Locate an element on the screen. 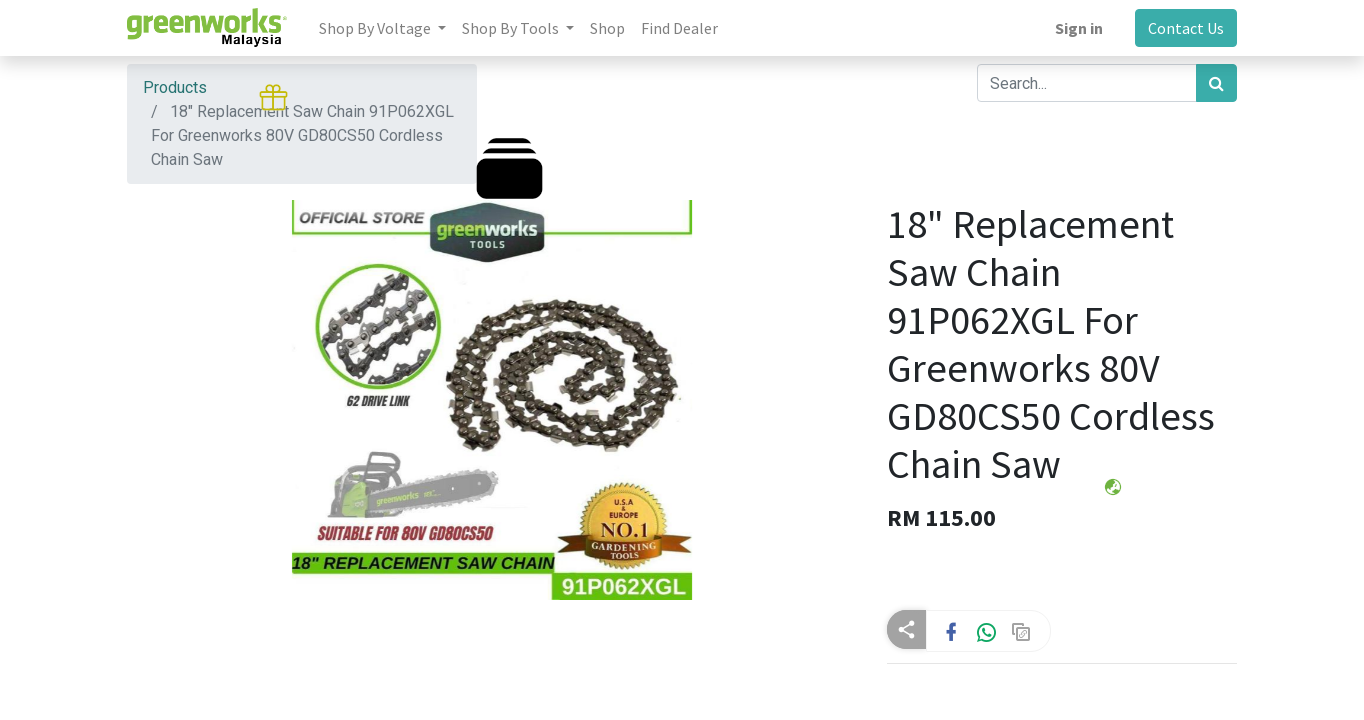 Image resolution: width=1364 pixels, height=720 pixels. view or send a gift is located at coordinates (273, 97).